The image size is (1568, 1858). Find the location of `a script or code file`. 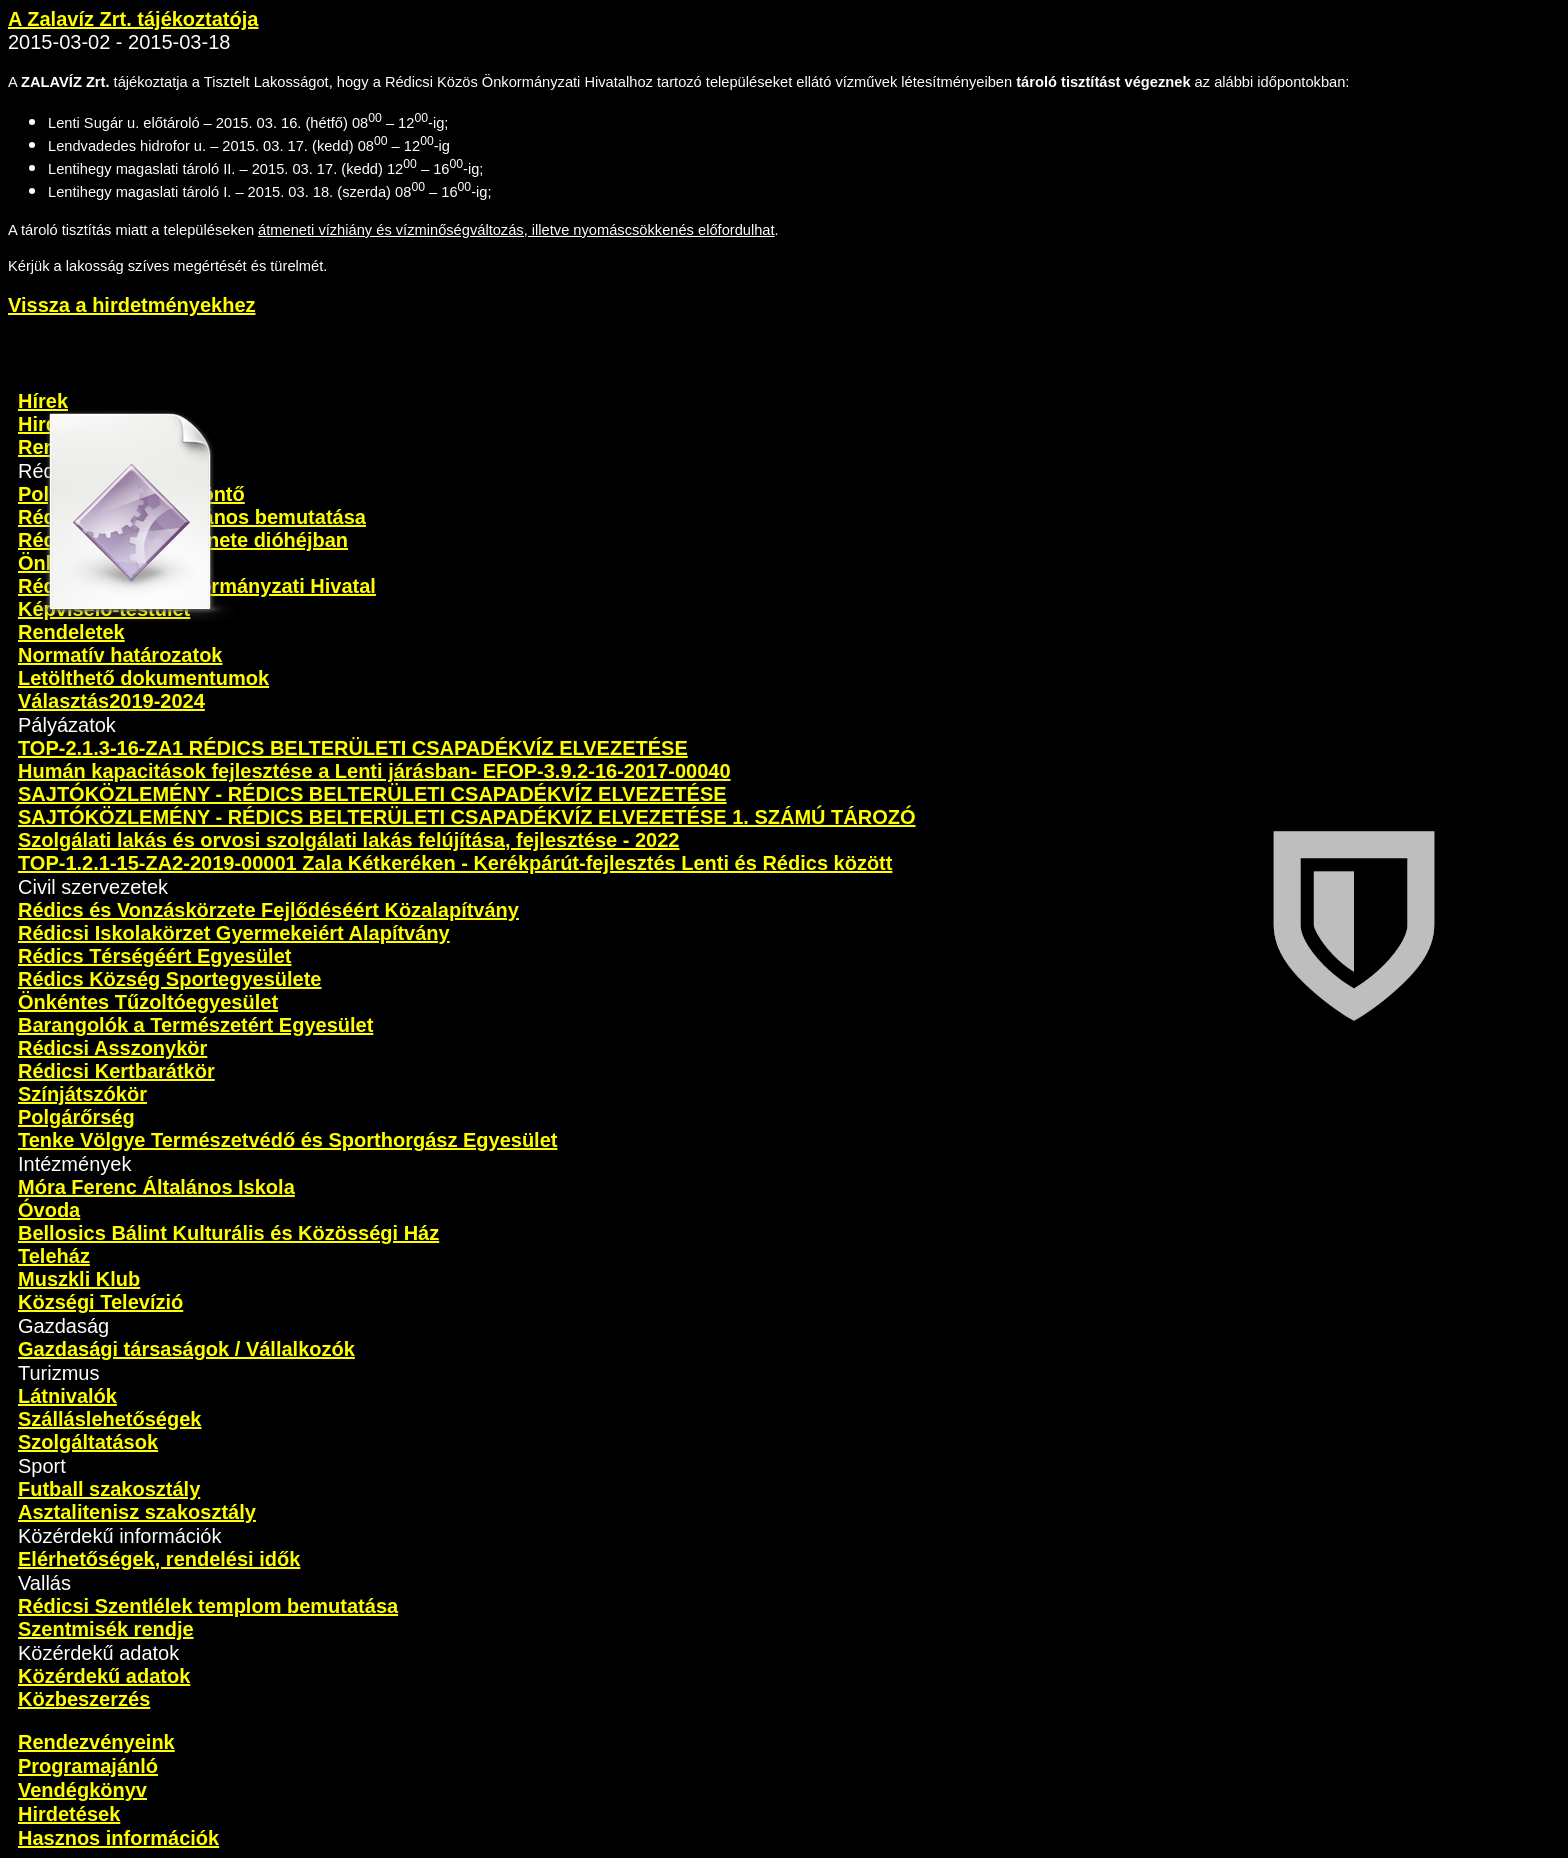

a script or code file is located at coordinates (133, 511).